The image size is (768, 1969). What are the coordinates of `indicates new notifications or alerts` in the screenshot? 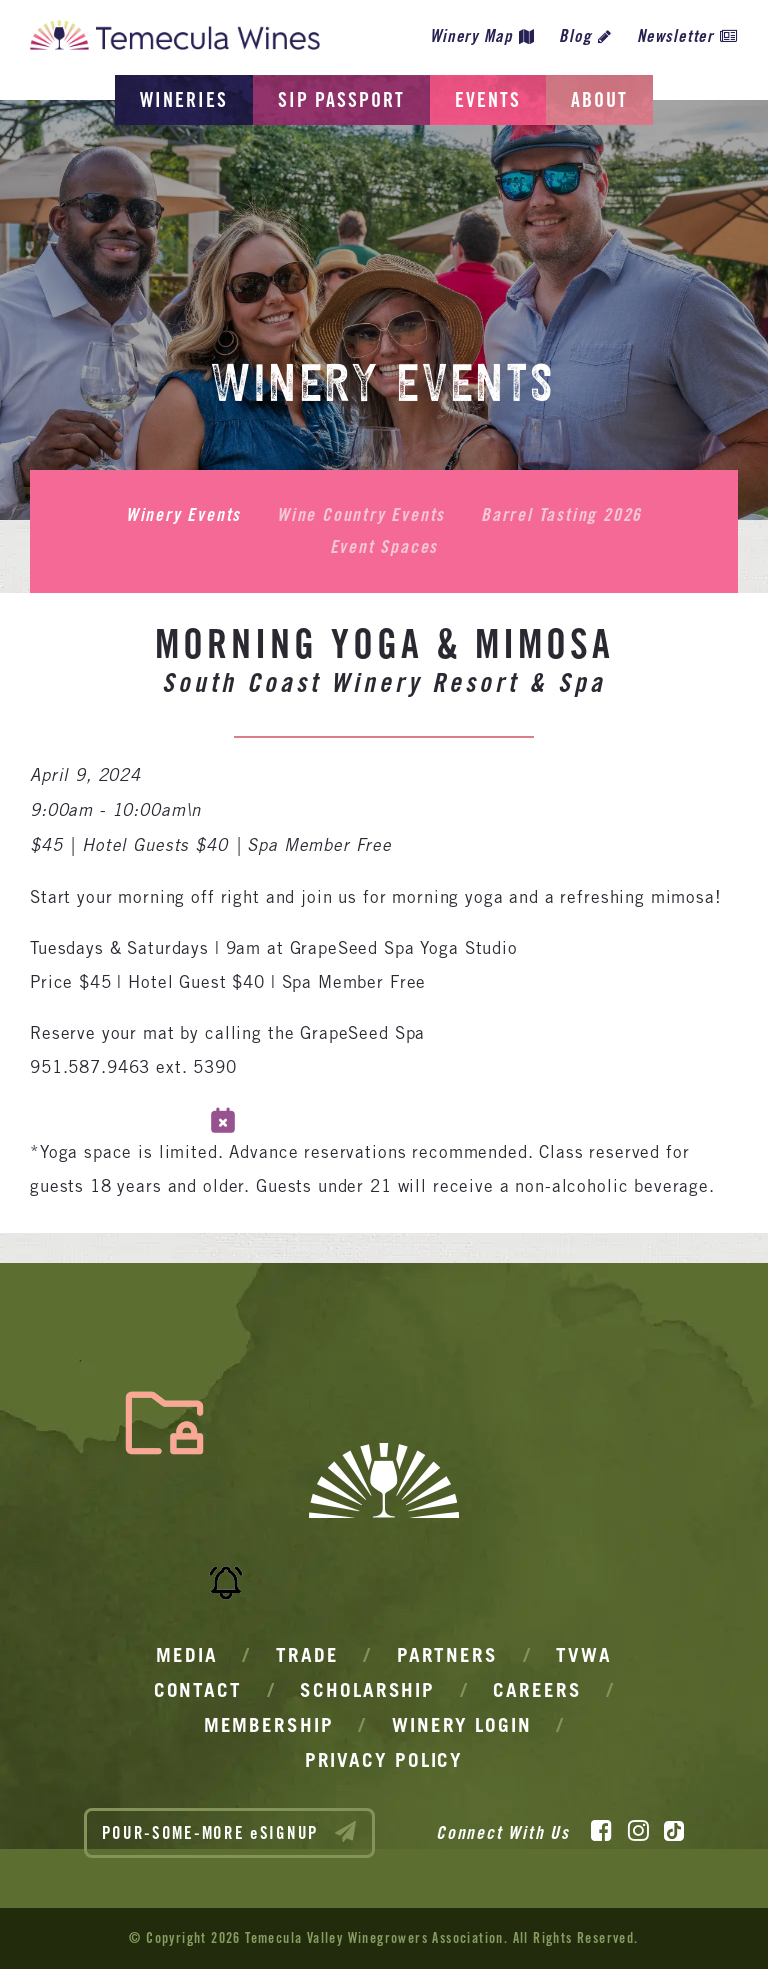 It's located at (226, 1583).